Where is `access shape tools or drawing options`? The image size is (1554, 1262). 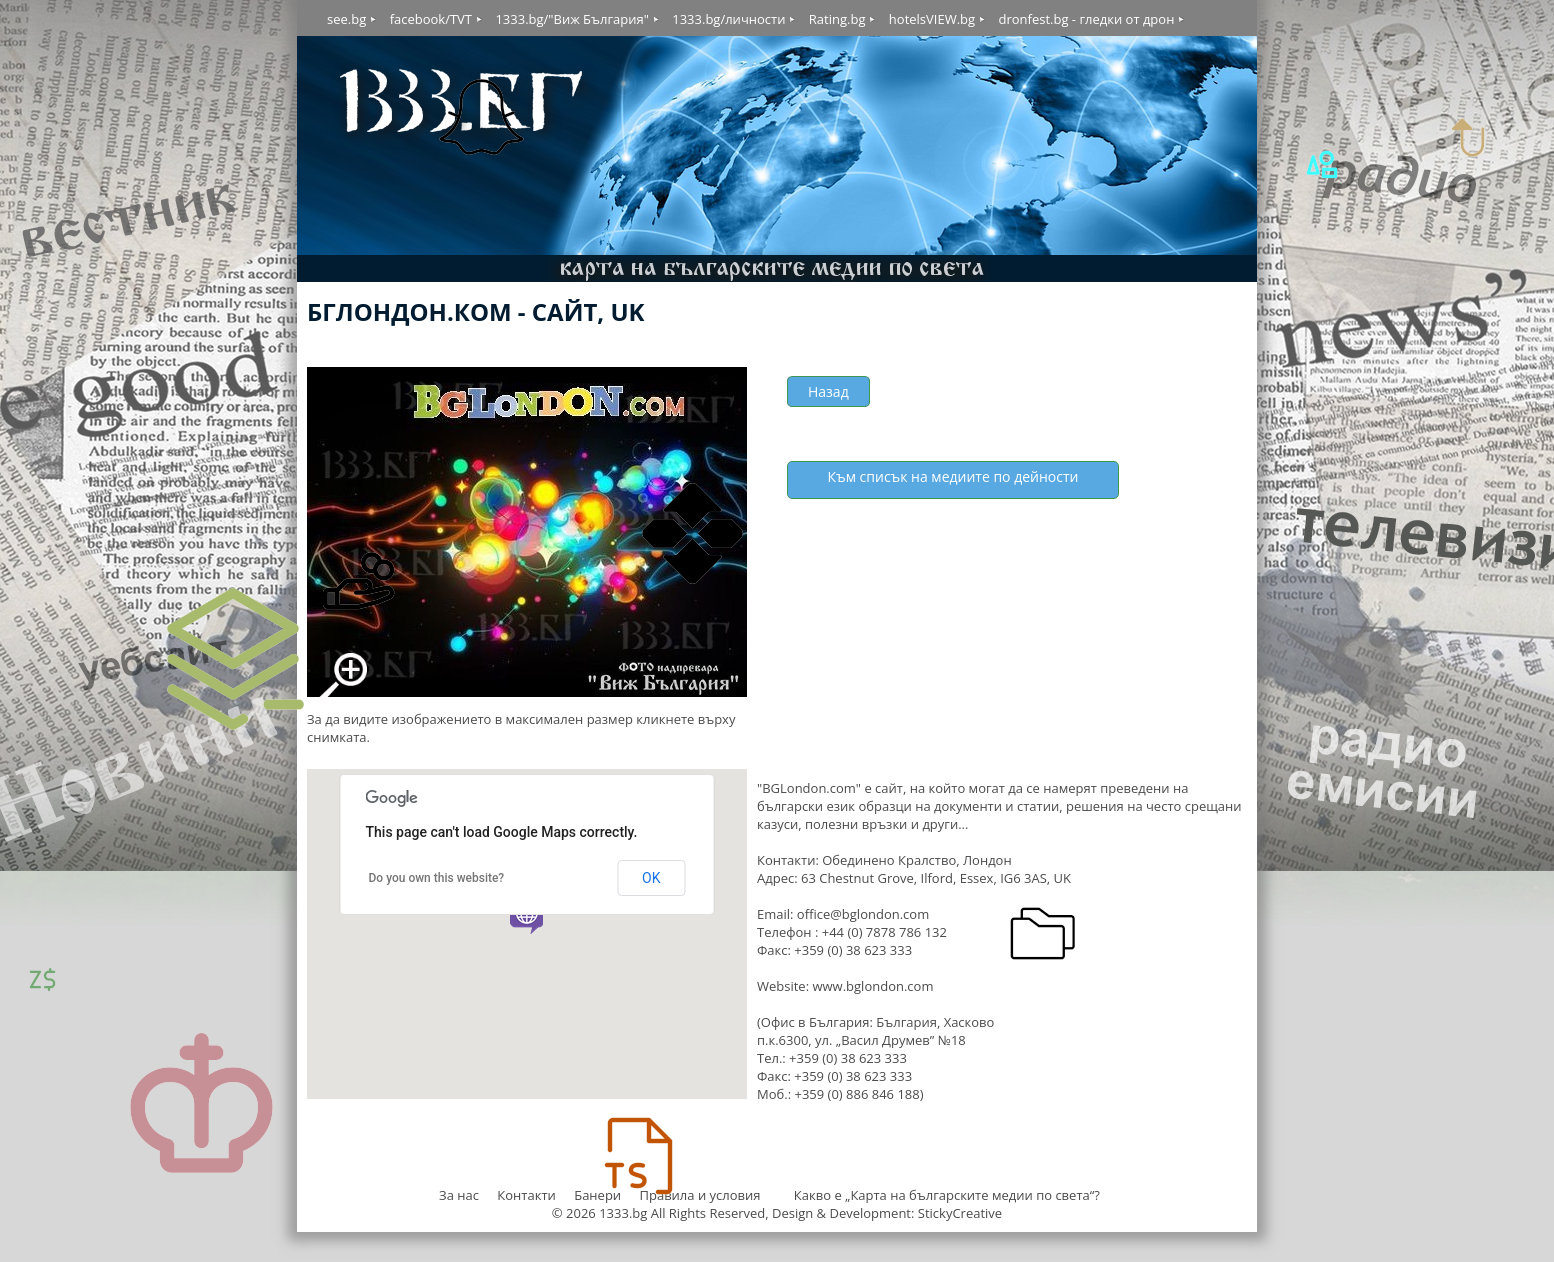
access shape tools or drawing options is located at coordinates (1322, 165).